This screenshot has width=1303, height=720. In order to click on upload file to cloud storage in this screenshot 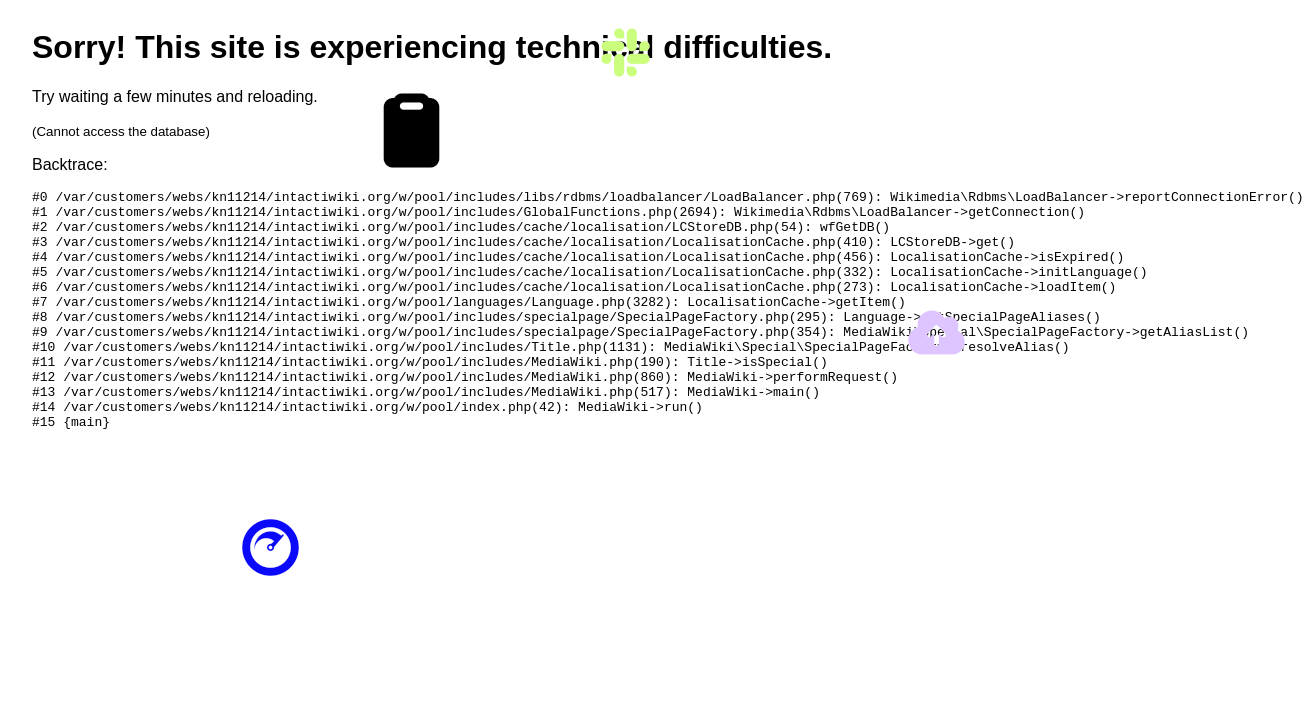, I will do `click(936, 332)`.